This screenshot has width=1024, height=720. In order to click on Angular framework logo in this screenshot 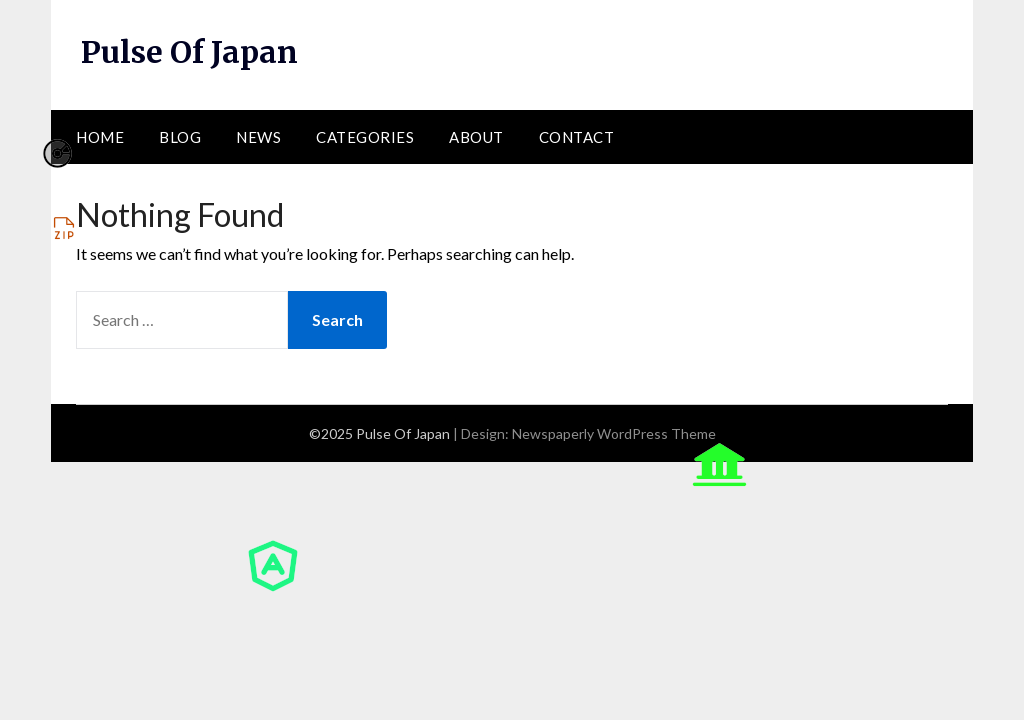, I will do `click(273, 565)`.